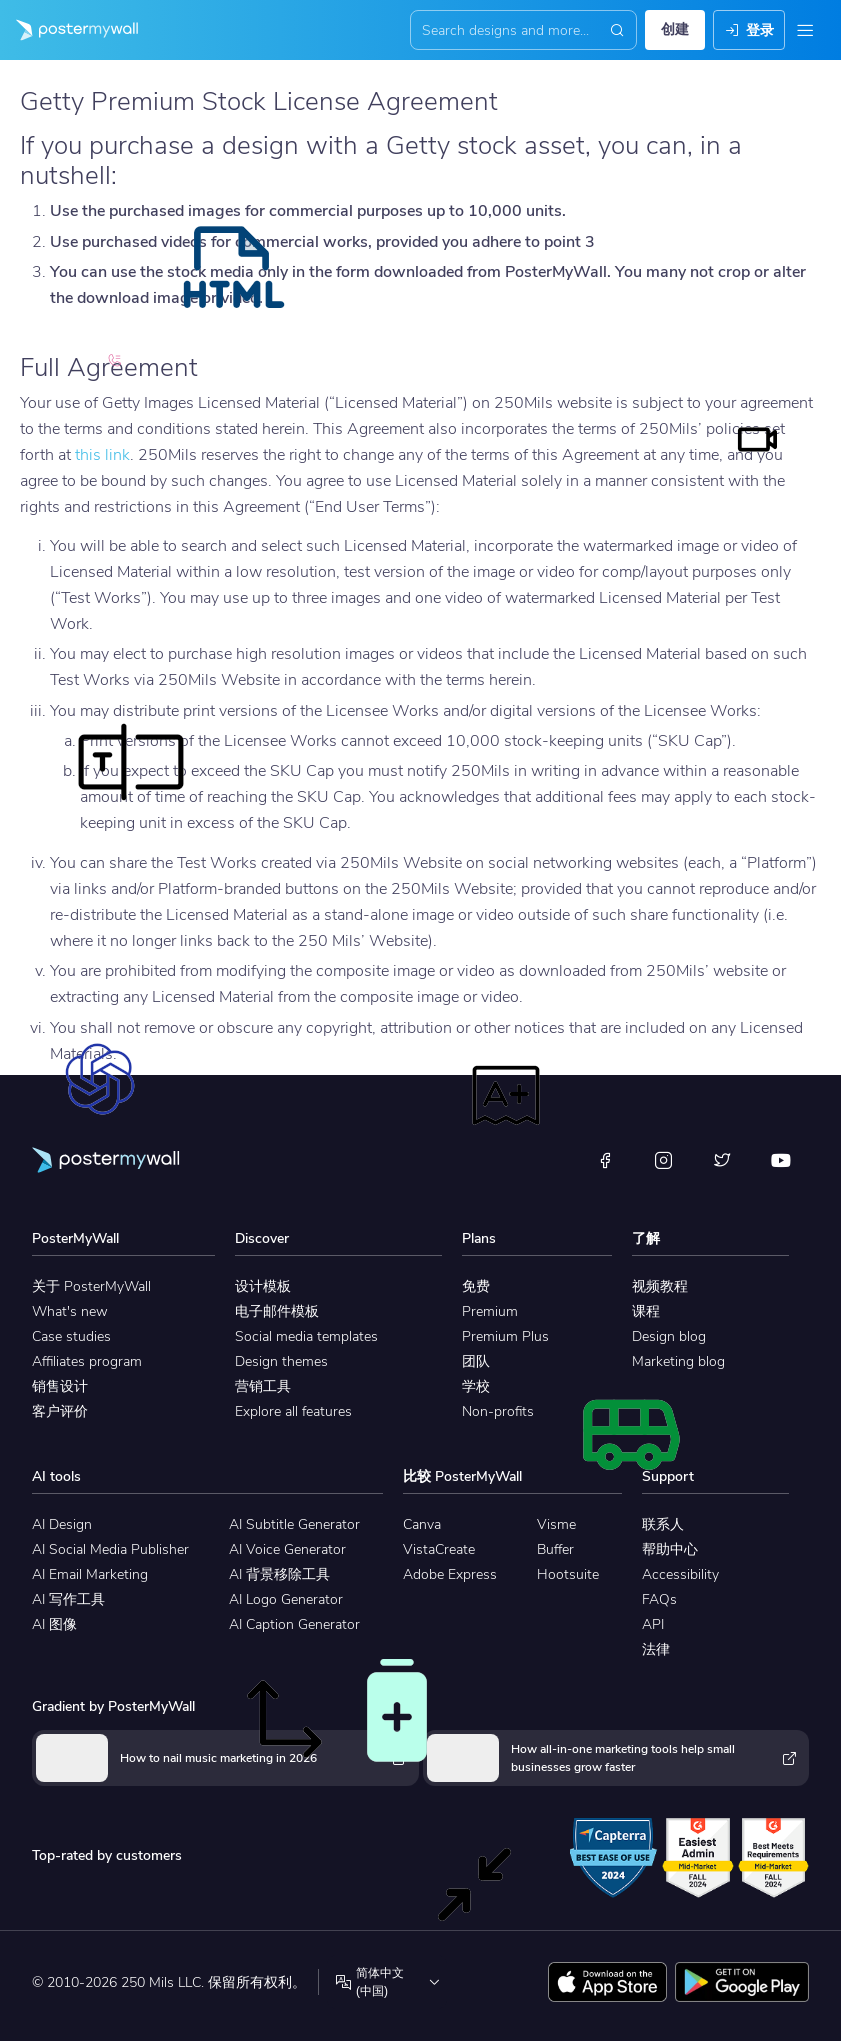 This screenshot has height=2041, width=841. What do you see at coordinates (474, 1884) in the screenshot?
I see `minimize or reduce window size` at bounding box center [474, 1884].